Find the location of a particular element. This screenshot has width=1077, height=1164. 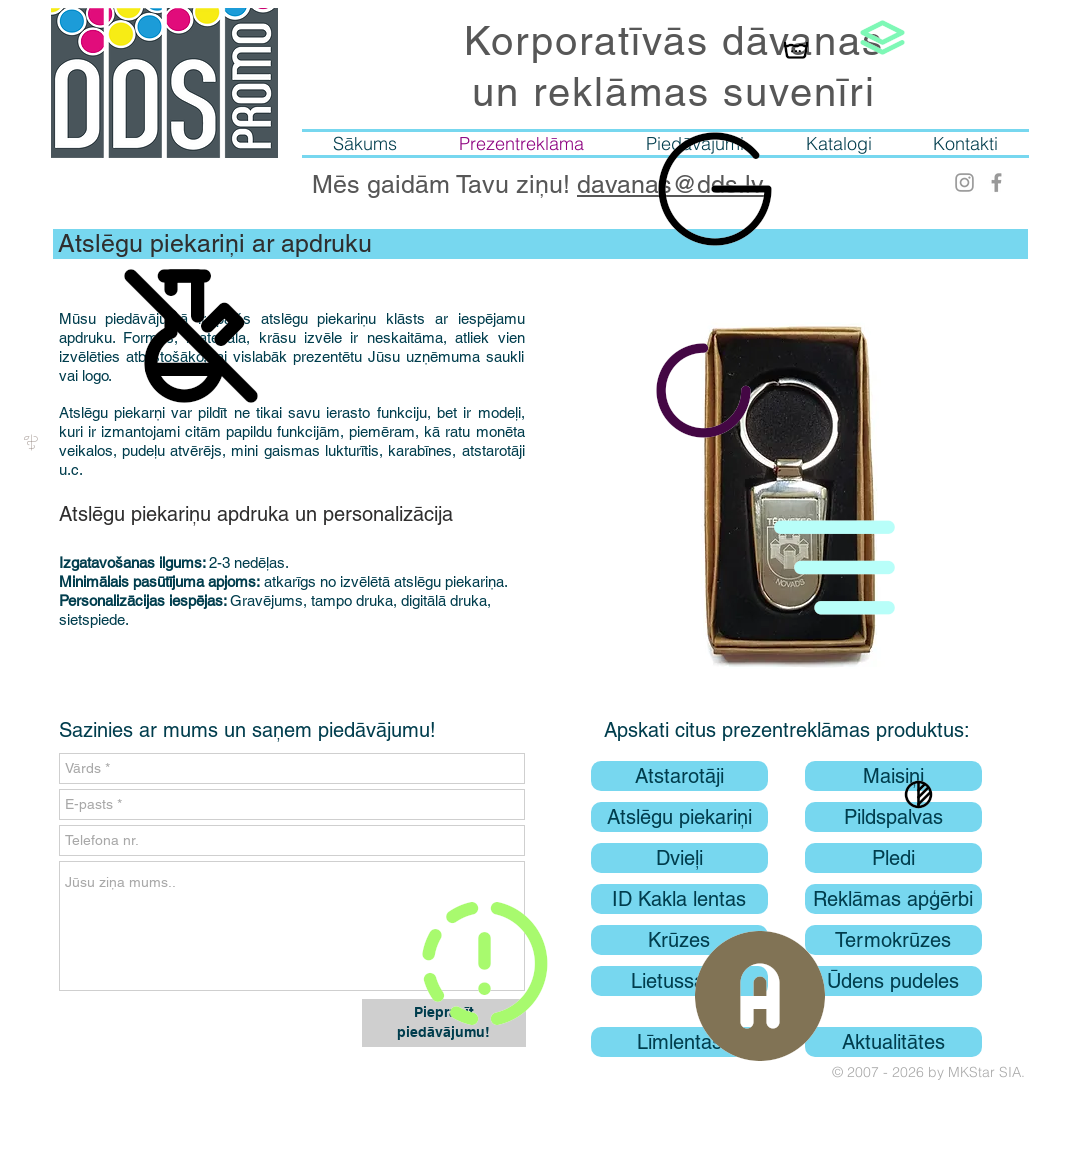

select option A in a multiple choice interface is located at coordinates (760, 996).